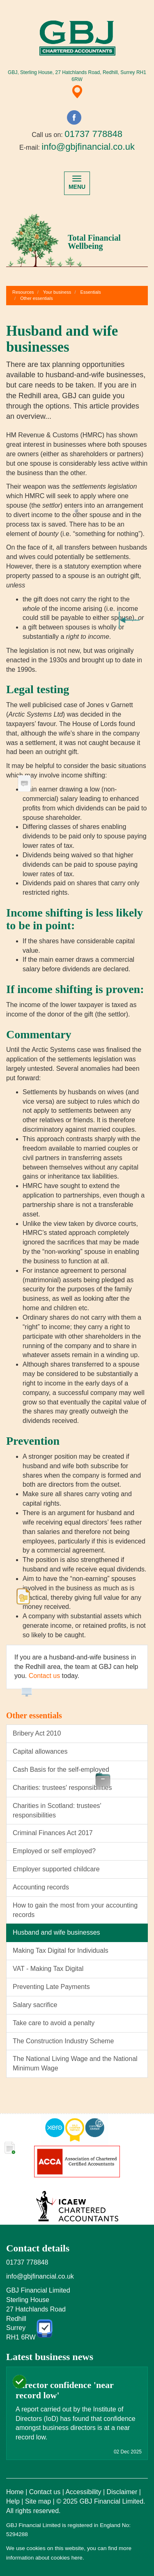 The width and height of the screenshot is (154, 2576). What do you see at coordinates (27, 1692) in the screenshot?
I see `represents this mac in system preferences or finder` at bounding box center [27, 1692].